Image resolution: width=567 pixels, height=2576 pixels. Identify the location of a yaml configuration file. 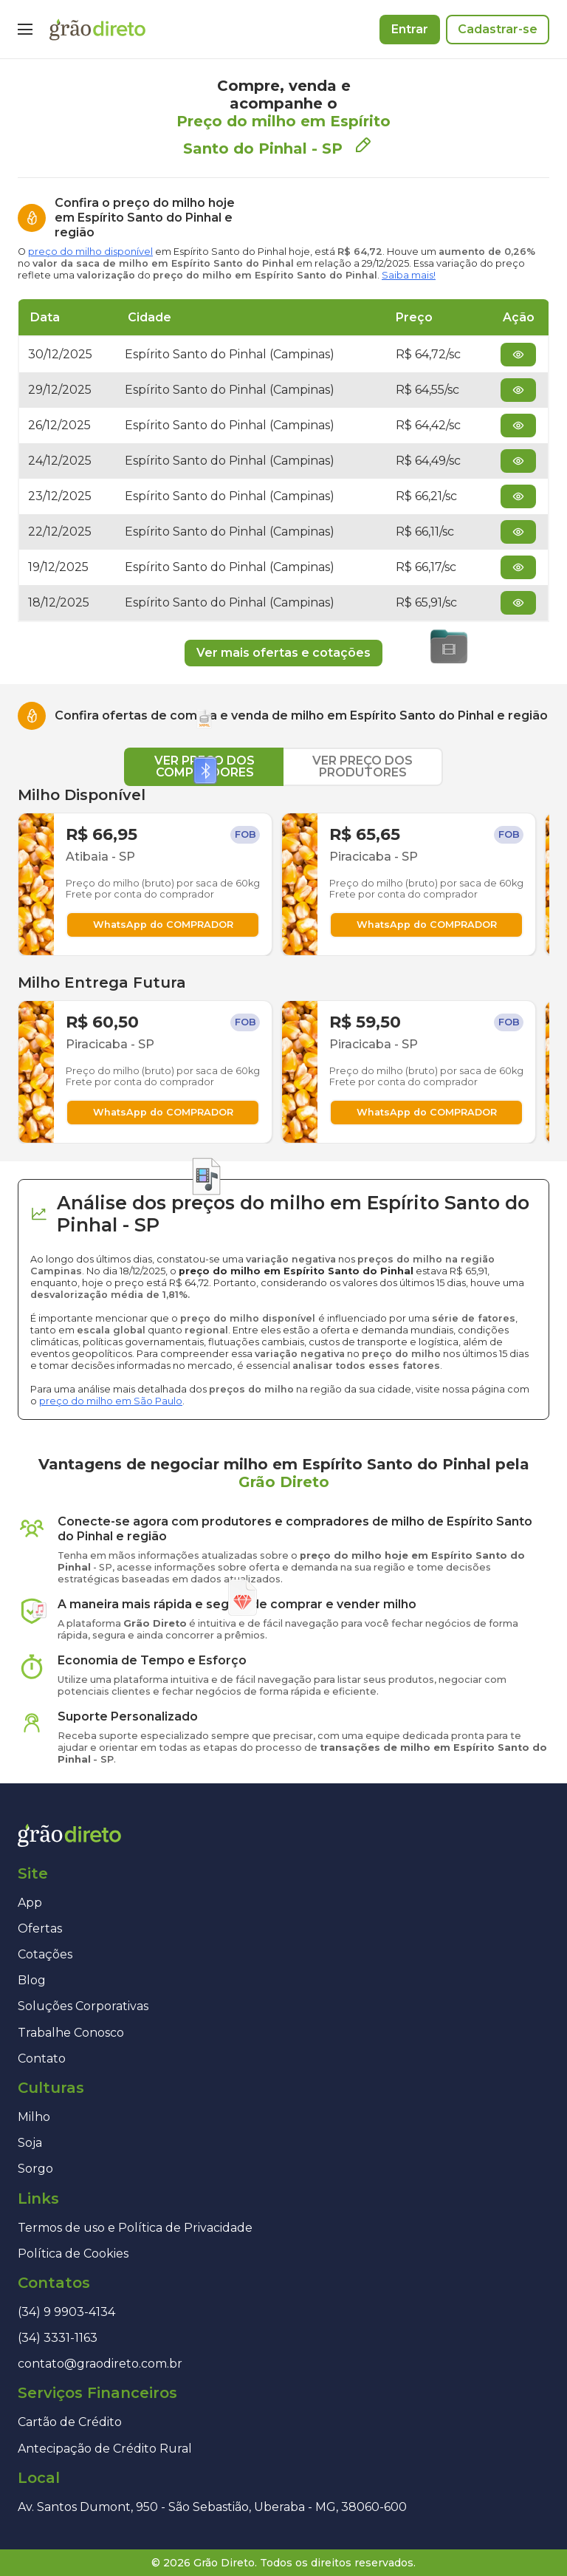
(204, 719).